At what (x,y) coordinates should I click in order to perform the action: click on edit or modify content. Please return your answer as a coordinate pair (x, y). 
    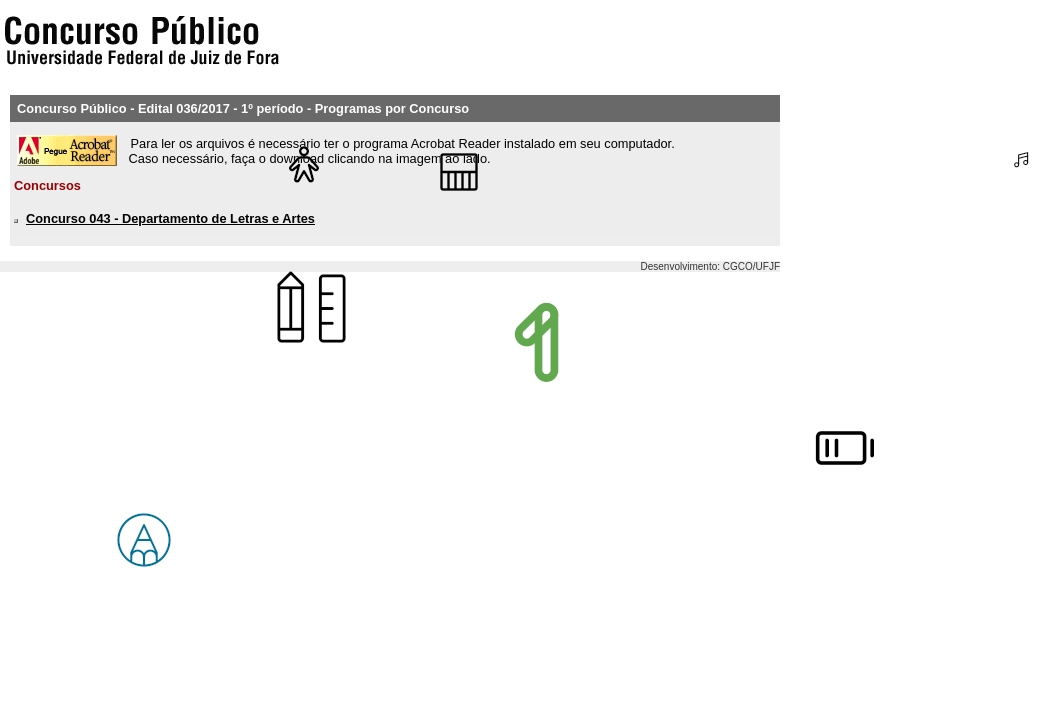
    Looking at the image, I should click on (144, 540).